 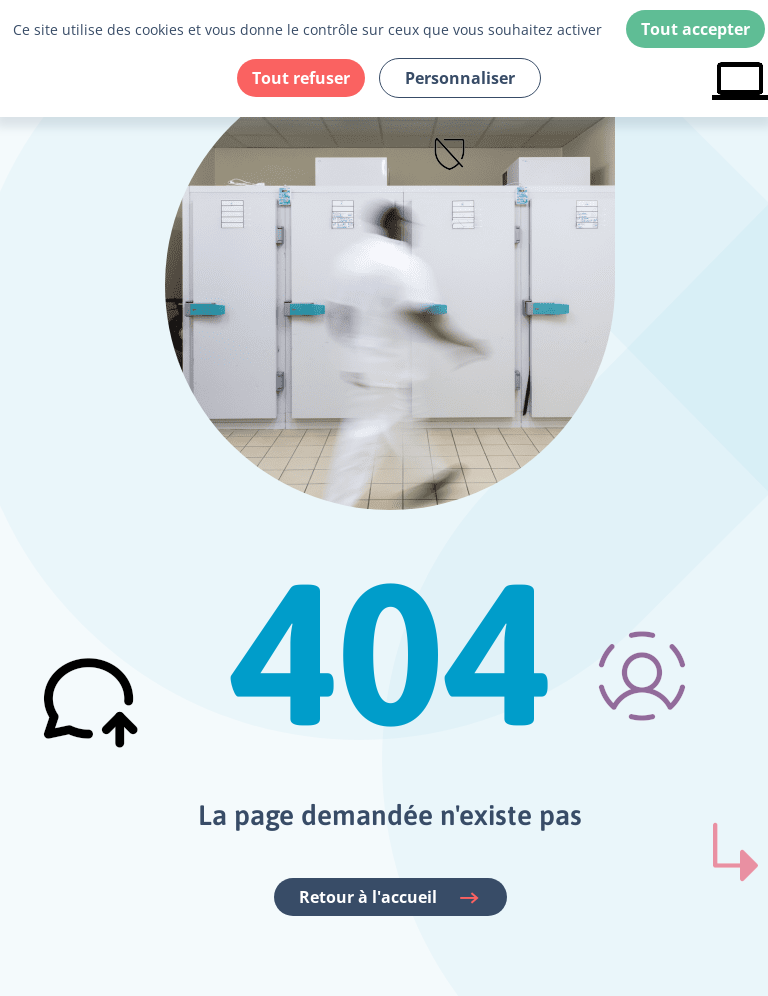 What do you see at coordinates (740, 81) in the screenshot?
I see `access desktop or computer settings` at bounding box center [740, 81].